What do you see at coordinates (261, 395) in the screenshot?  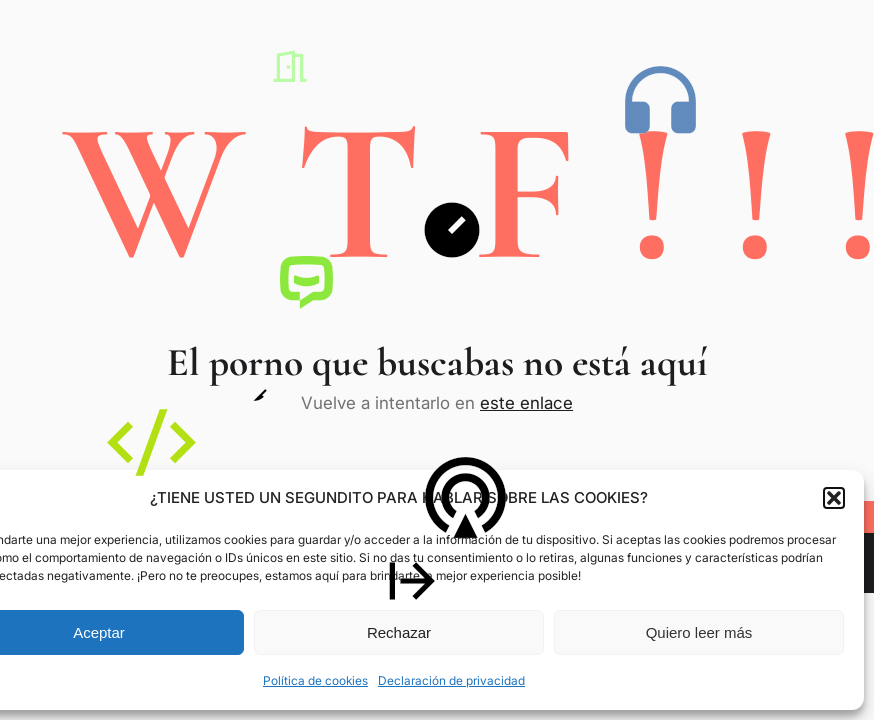 I see `slice or cut selected object` at bounding box center [261, 395].